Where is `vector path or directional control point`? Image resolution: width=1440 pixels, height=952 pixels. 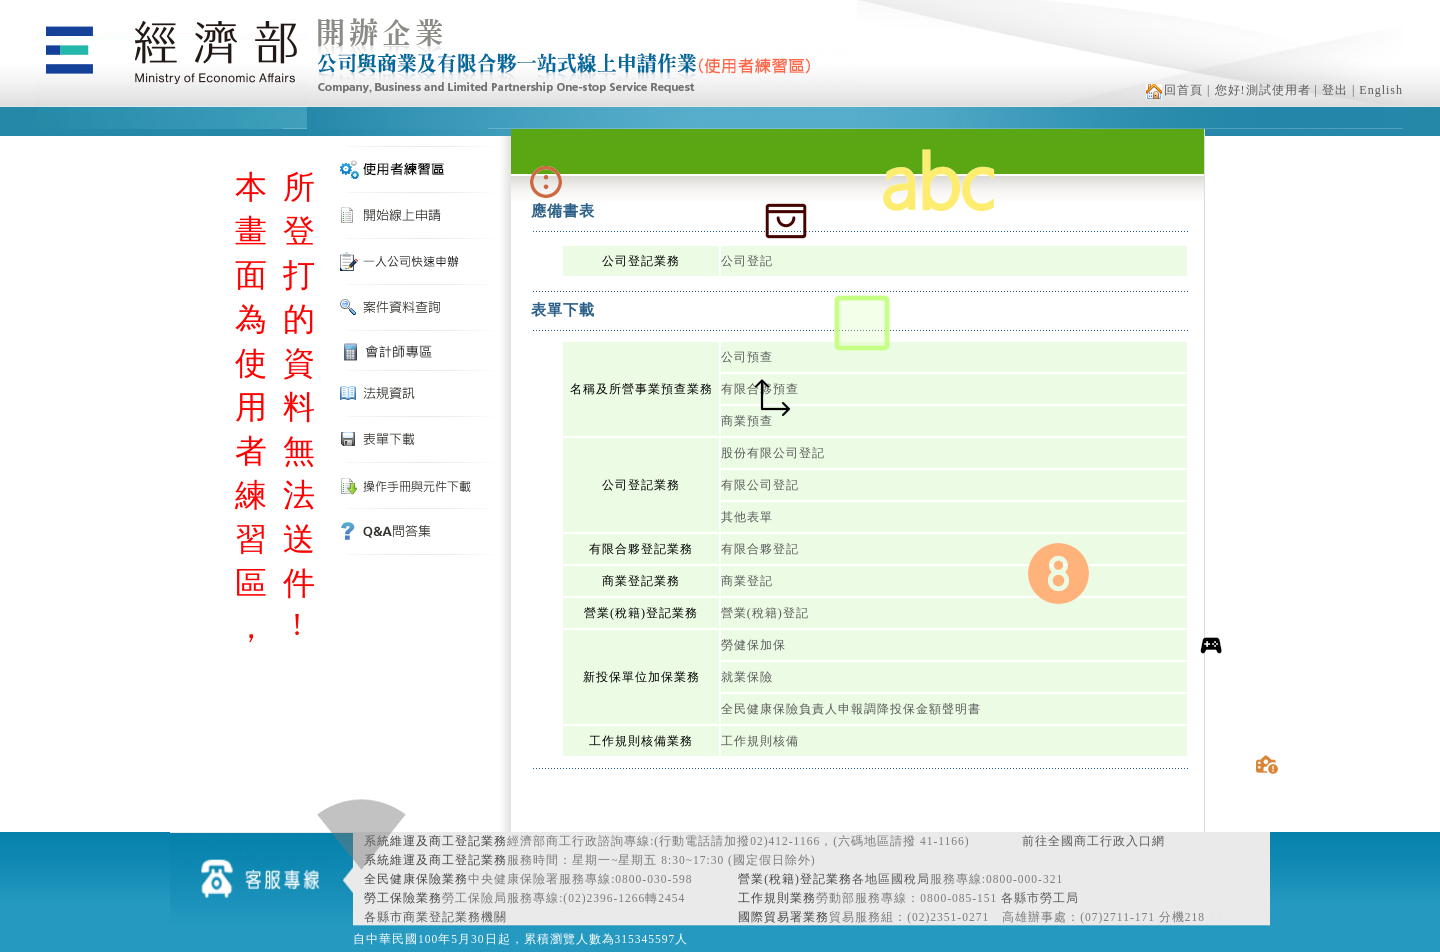 vector path or directional control point is located at coordinates (771, 397).